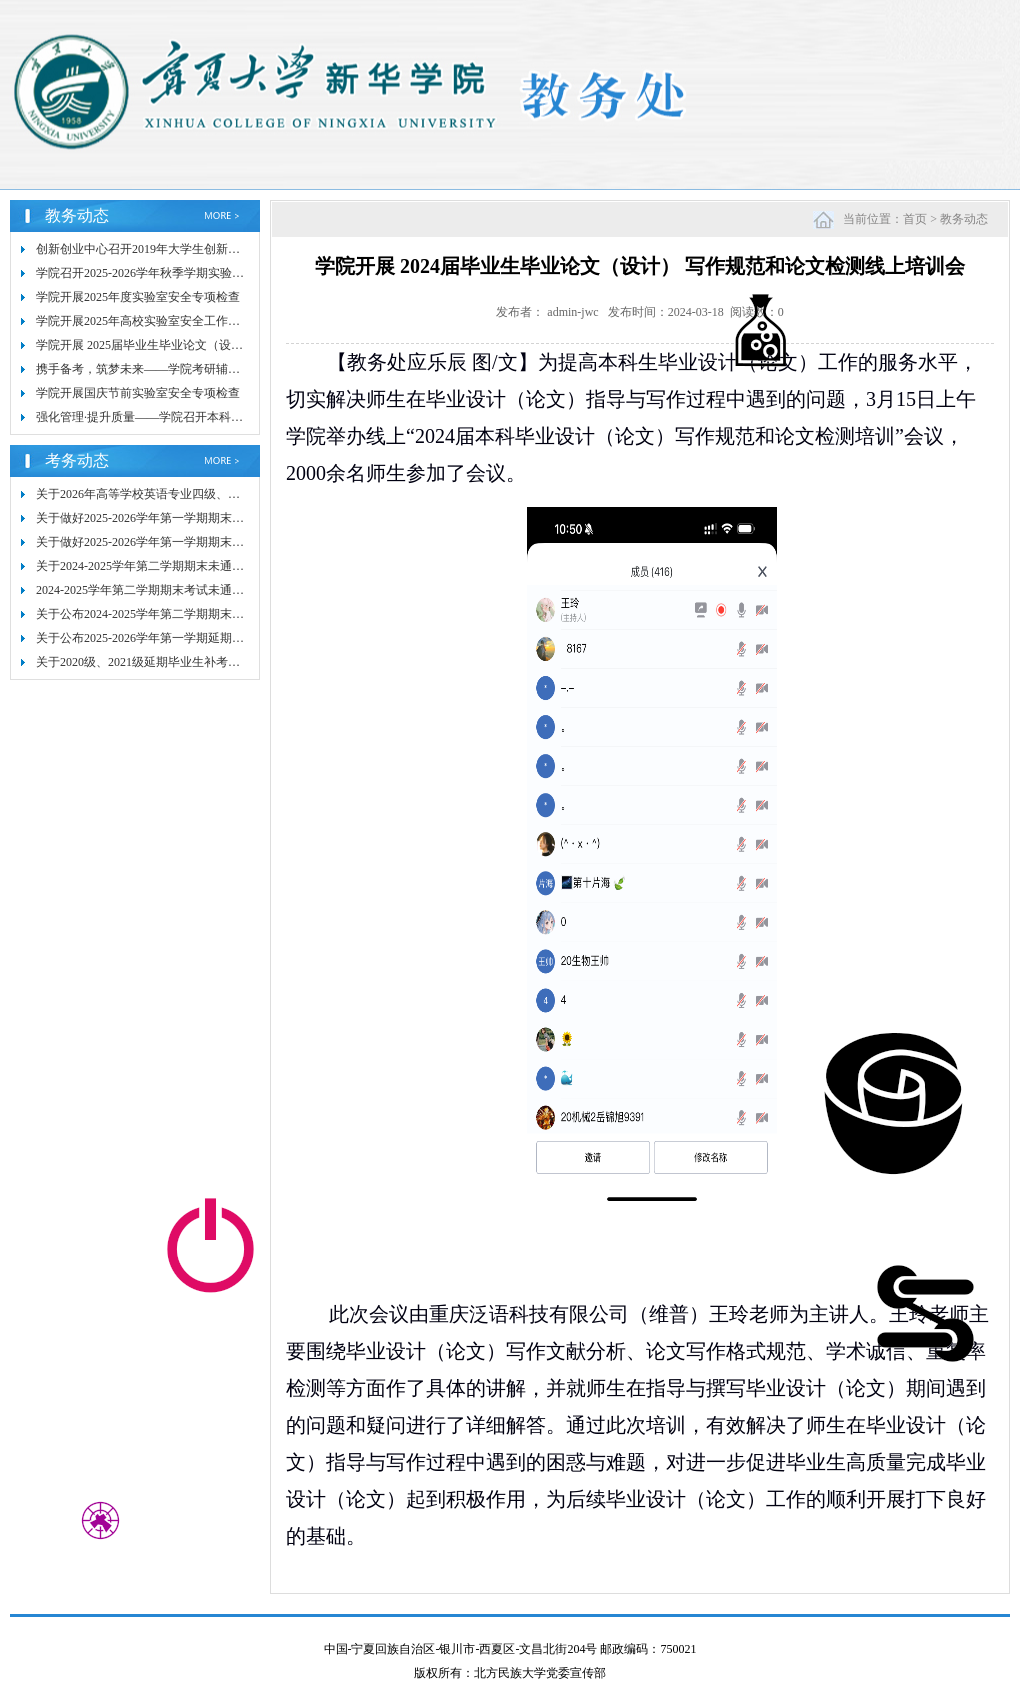  What do you see at coordinates (100, 1520) in the screenshot?
I see `view radar or detection range settings` at bounding box center [100, 1520].